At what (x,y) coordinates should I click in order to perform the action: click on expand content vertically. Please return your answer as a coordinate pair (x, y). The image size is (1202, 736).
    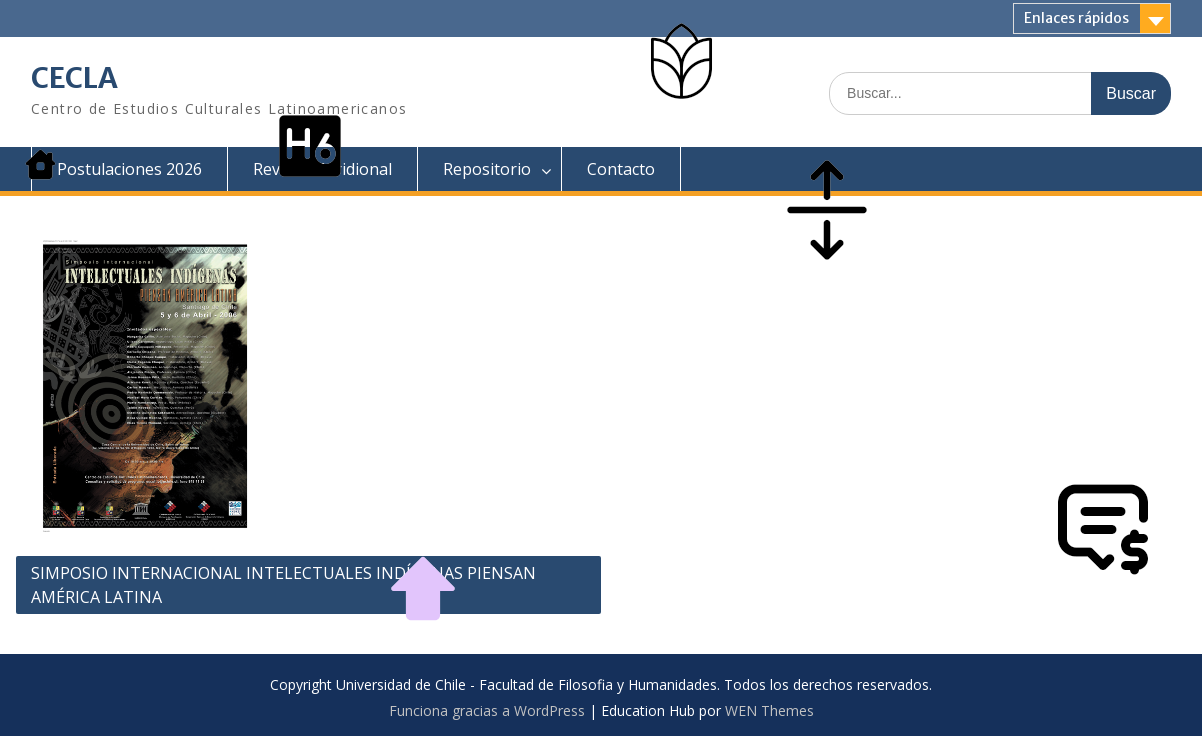
    Looking at the image, I should click on (827, 210).